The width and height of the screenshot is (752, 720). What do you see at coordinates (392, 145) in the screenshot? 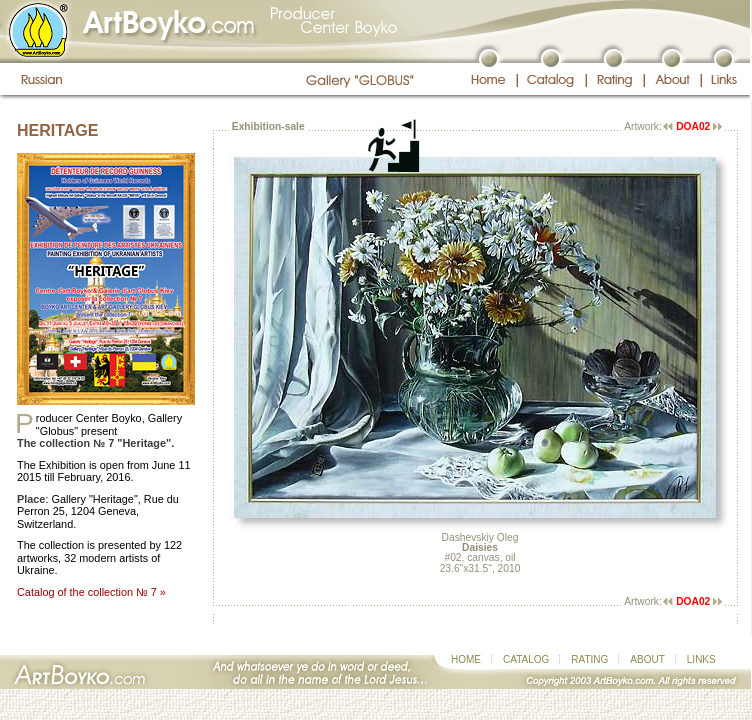
I see `track progress toward a goal` at bounding box center [392, 145].